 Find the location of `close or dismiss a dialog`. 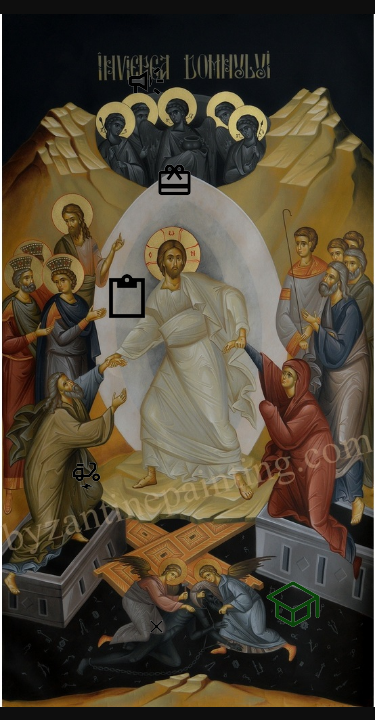

close or dismiss a dialog is located at coordinates (156, 626).